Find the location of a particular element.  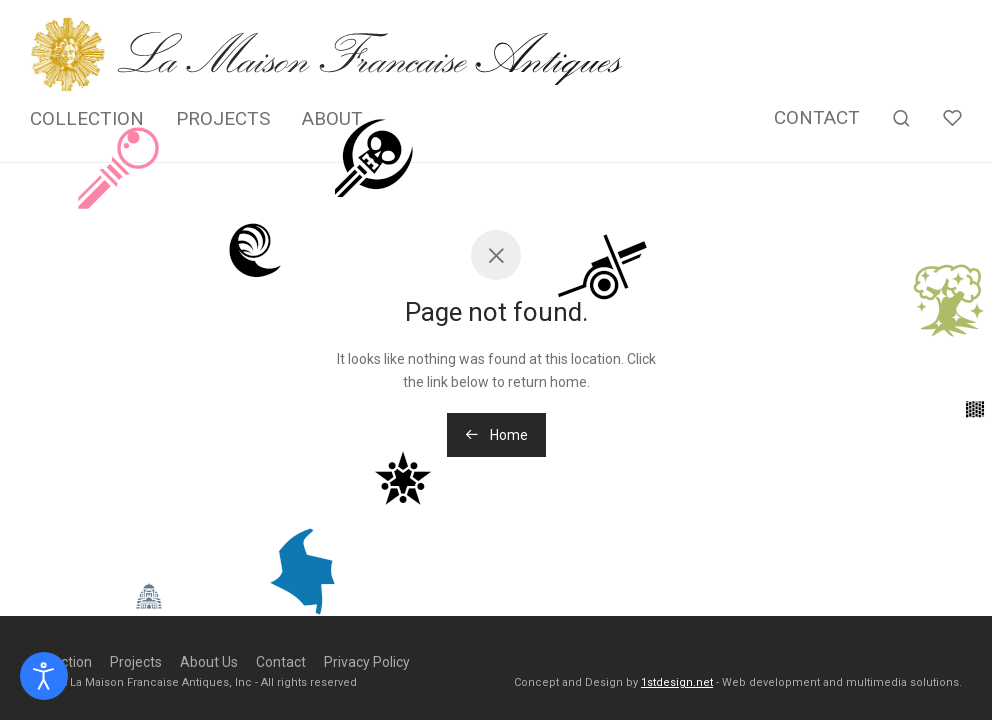

view half-year calendar overview is located at coordinates (975, 409).